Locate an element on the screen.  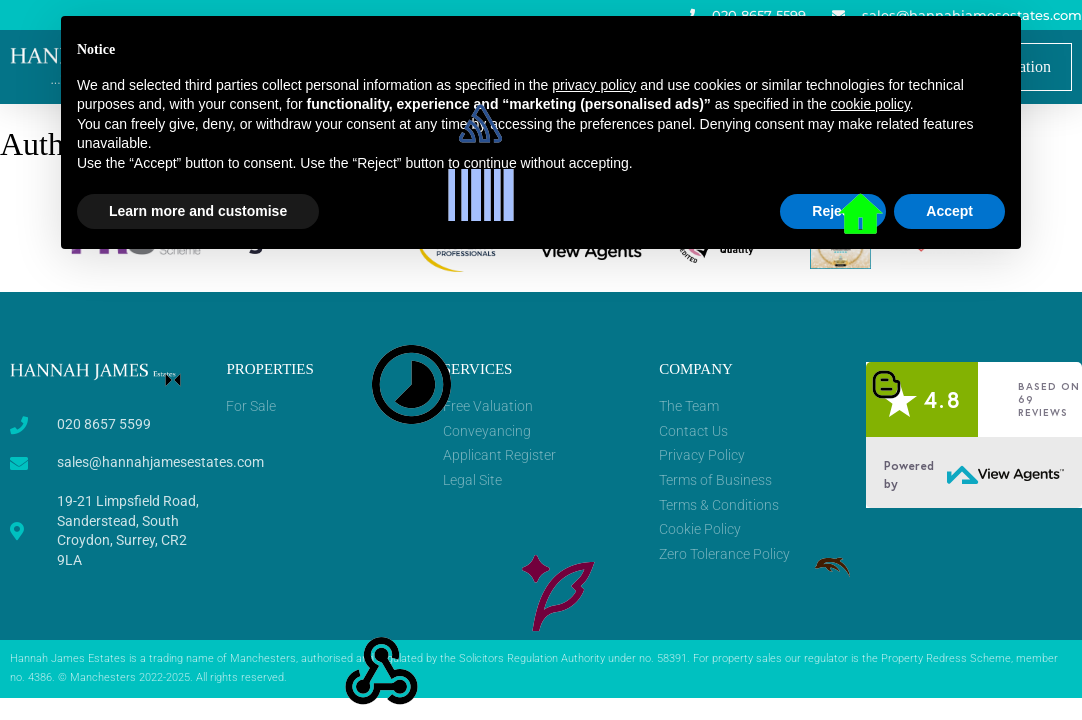
scan a barcode is located at coordinates (481, 195).